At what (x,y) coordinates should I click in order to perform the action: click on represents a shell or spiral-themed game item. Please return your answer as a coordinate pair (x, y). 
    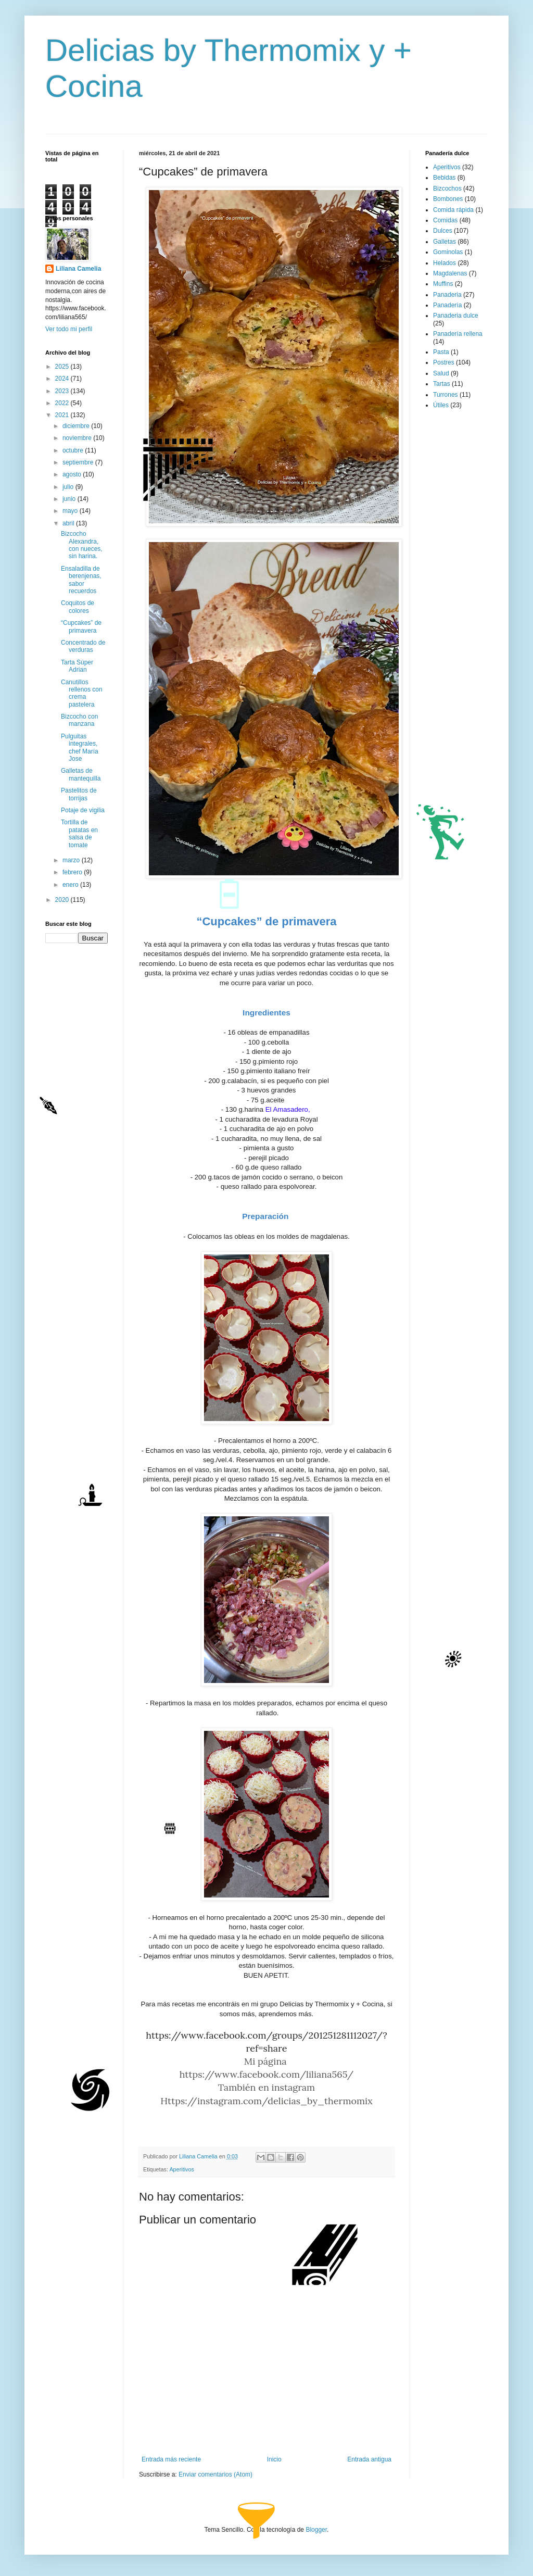
    Looking at the image, I should click on (90, 2090).